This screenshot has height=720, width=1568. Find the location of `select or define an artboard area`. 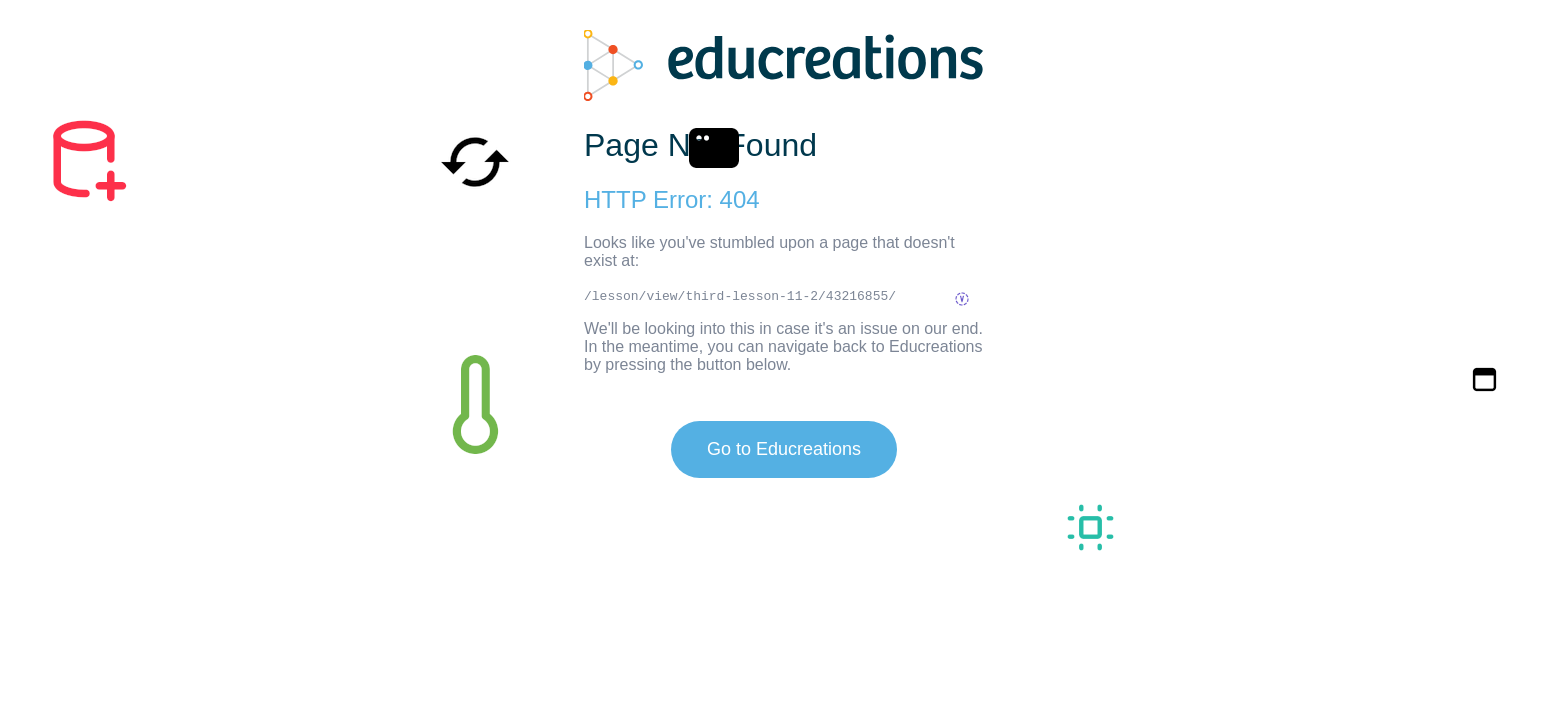

select or define an artboard area is located at coordinates (1090, 527).